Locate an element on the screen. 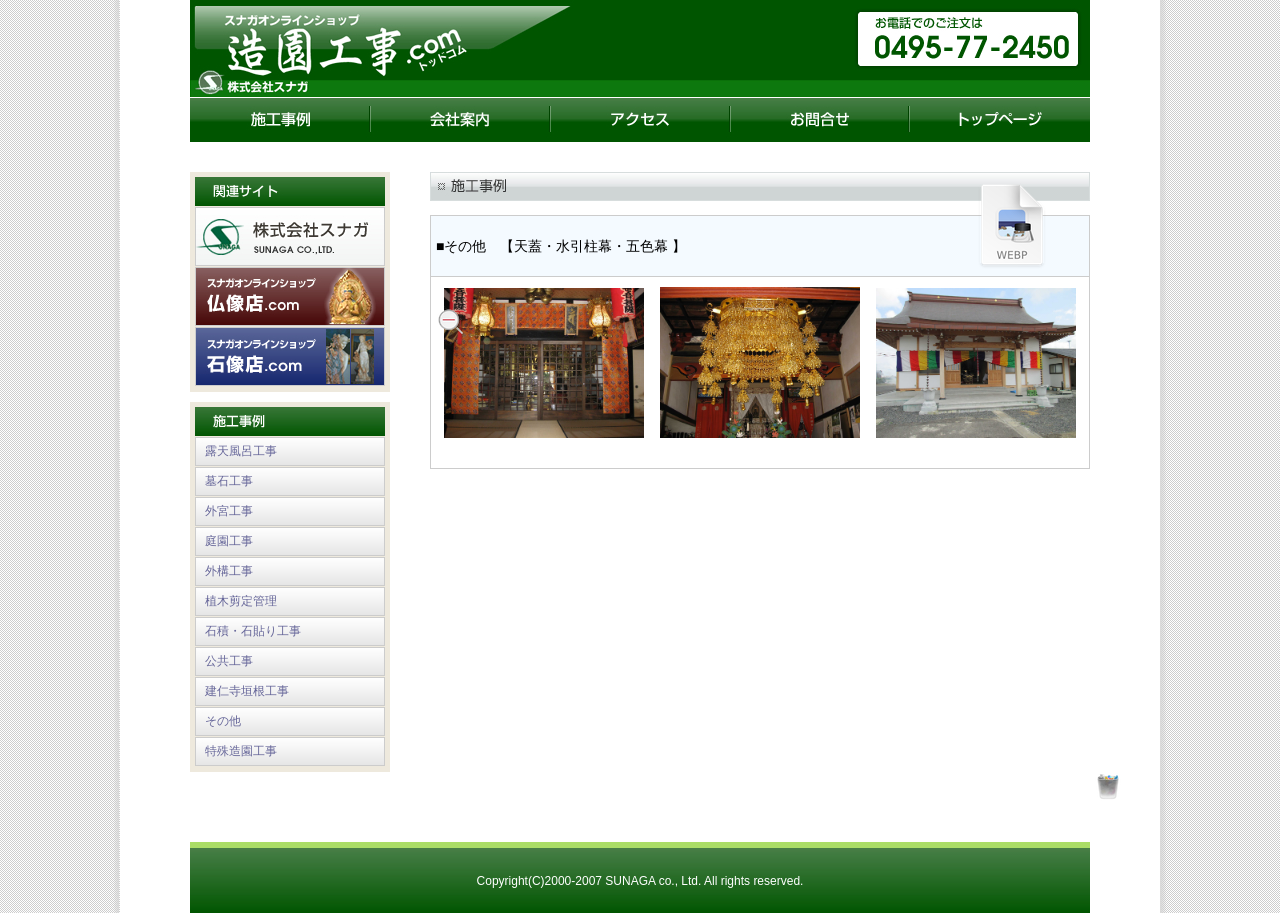 This screenshot has width=1280, height=913. trash bin containing deleted items is located at coordinates (1108, 787).